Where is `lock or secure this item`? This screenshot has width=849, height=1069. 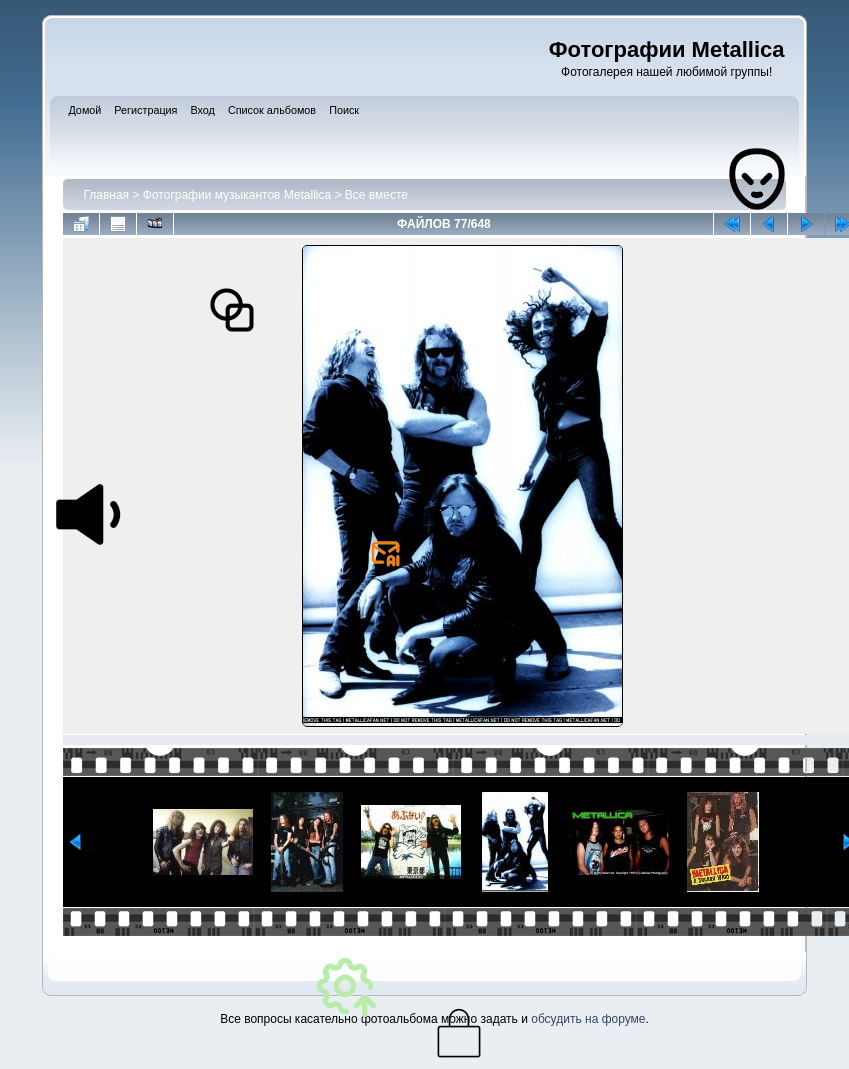
lock or secure this item is located at coordinates (459, 1036).